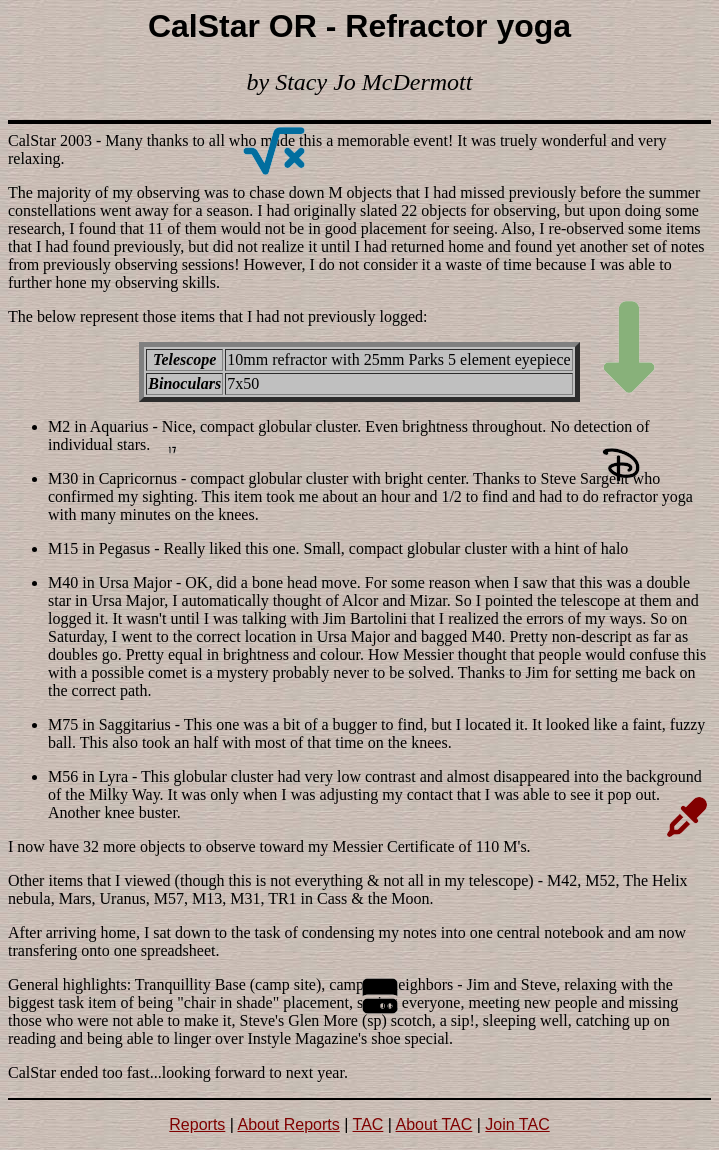  Describe the element at coordinates (629, 347) in the screenshot. I see `scroll down or view more content` at that location.